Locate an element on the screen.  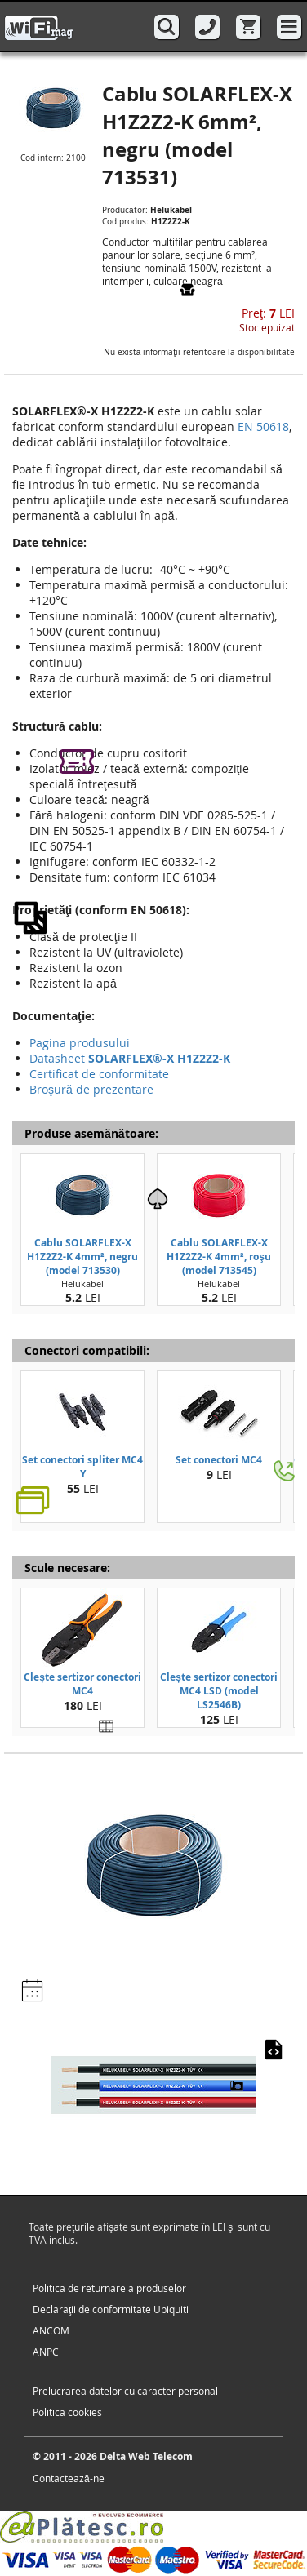
make an outgoing call is located at coordinates (284, 1470).